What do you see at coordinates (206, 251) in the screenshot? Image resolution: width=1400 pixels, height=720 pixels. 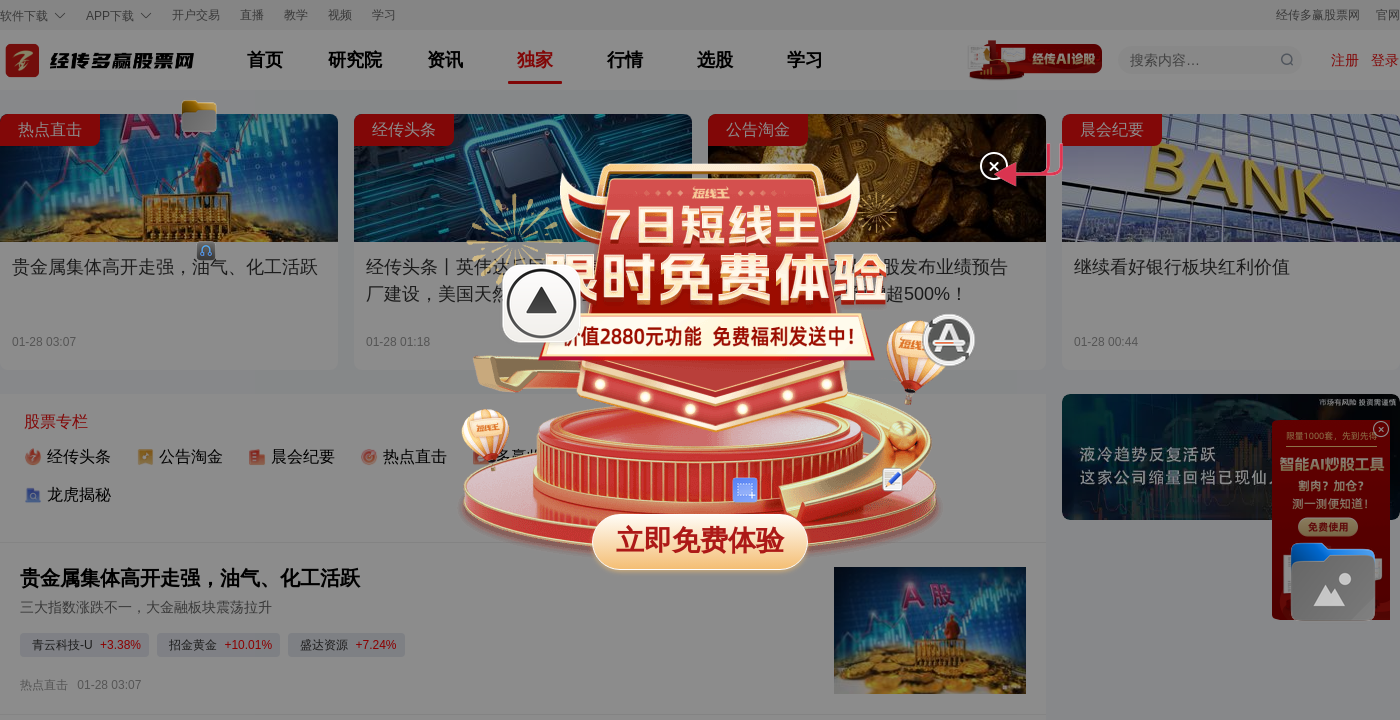 I see `open auryo soundcloud client` at bounding box center [206, 251].